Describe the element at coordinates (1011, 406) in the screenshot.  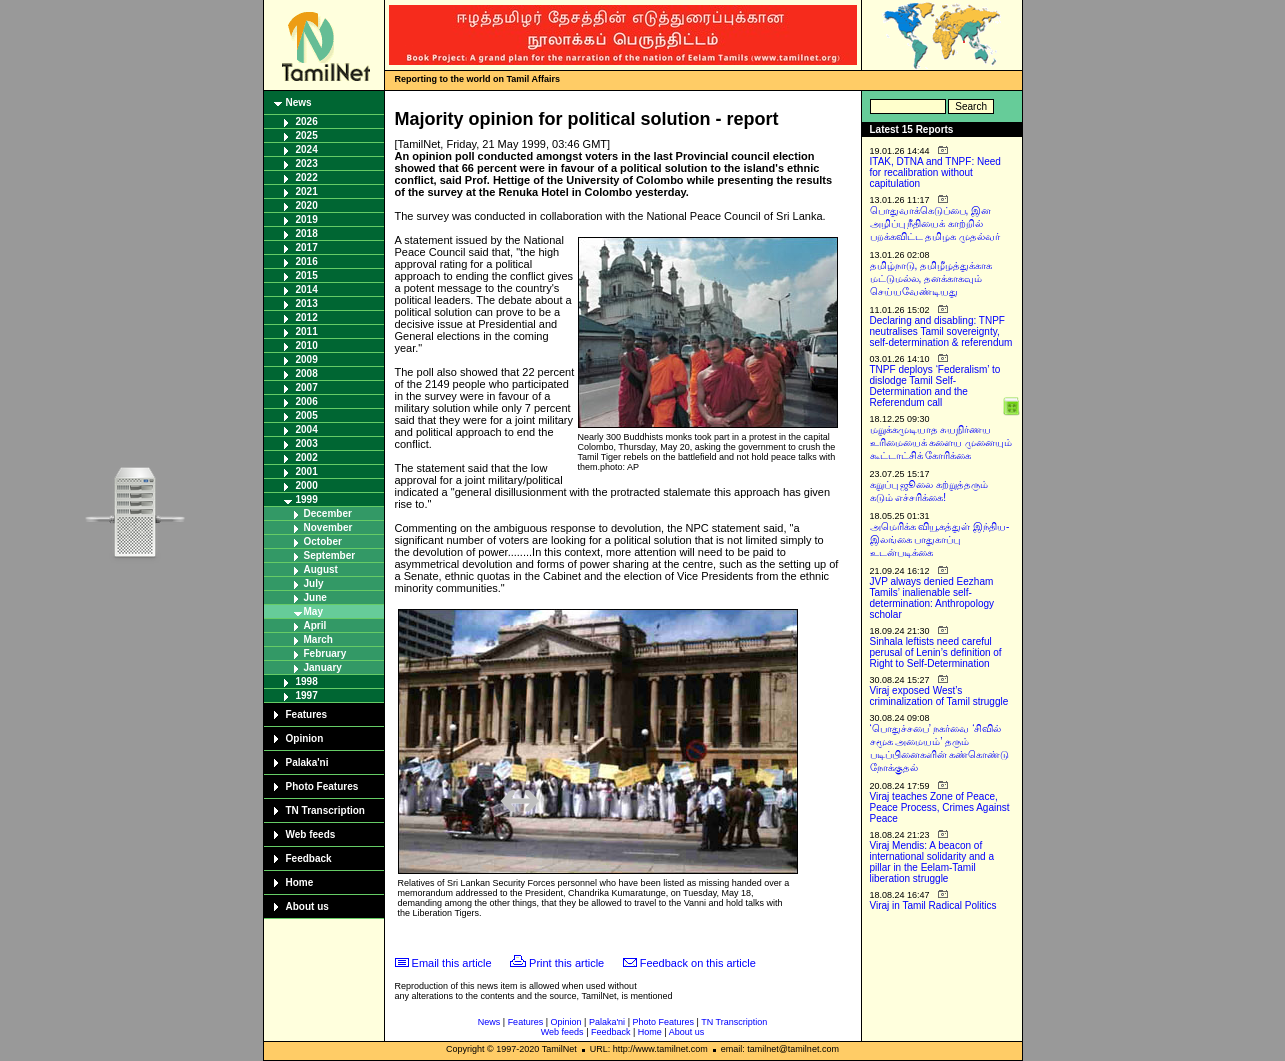
I see `access help documentation or user manual` at that location.